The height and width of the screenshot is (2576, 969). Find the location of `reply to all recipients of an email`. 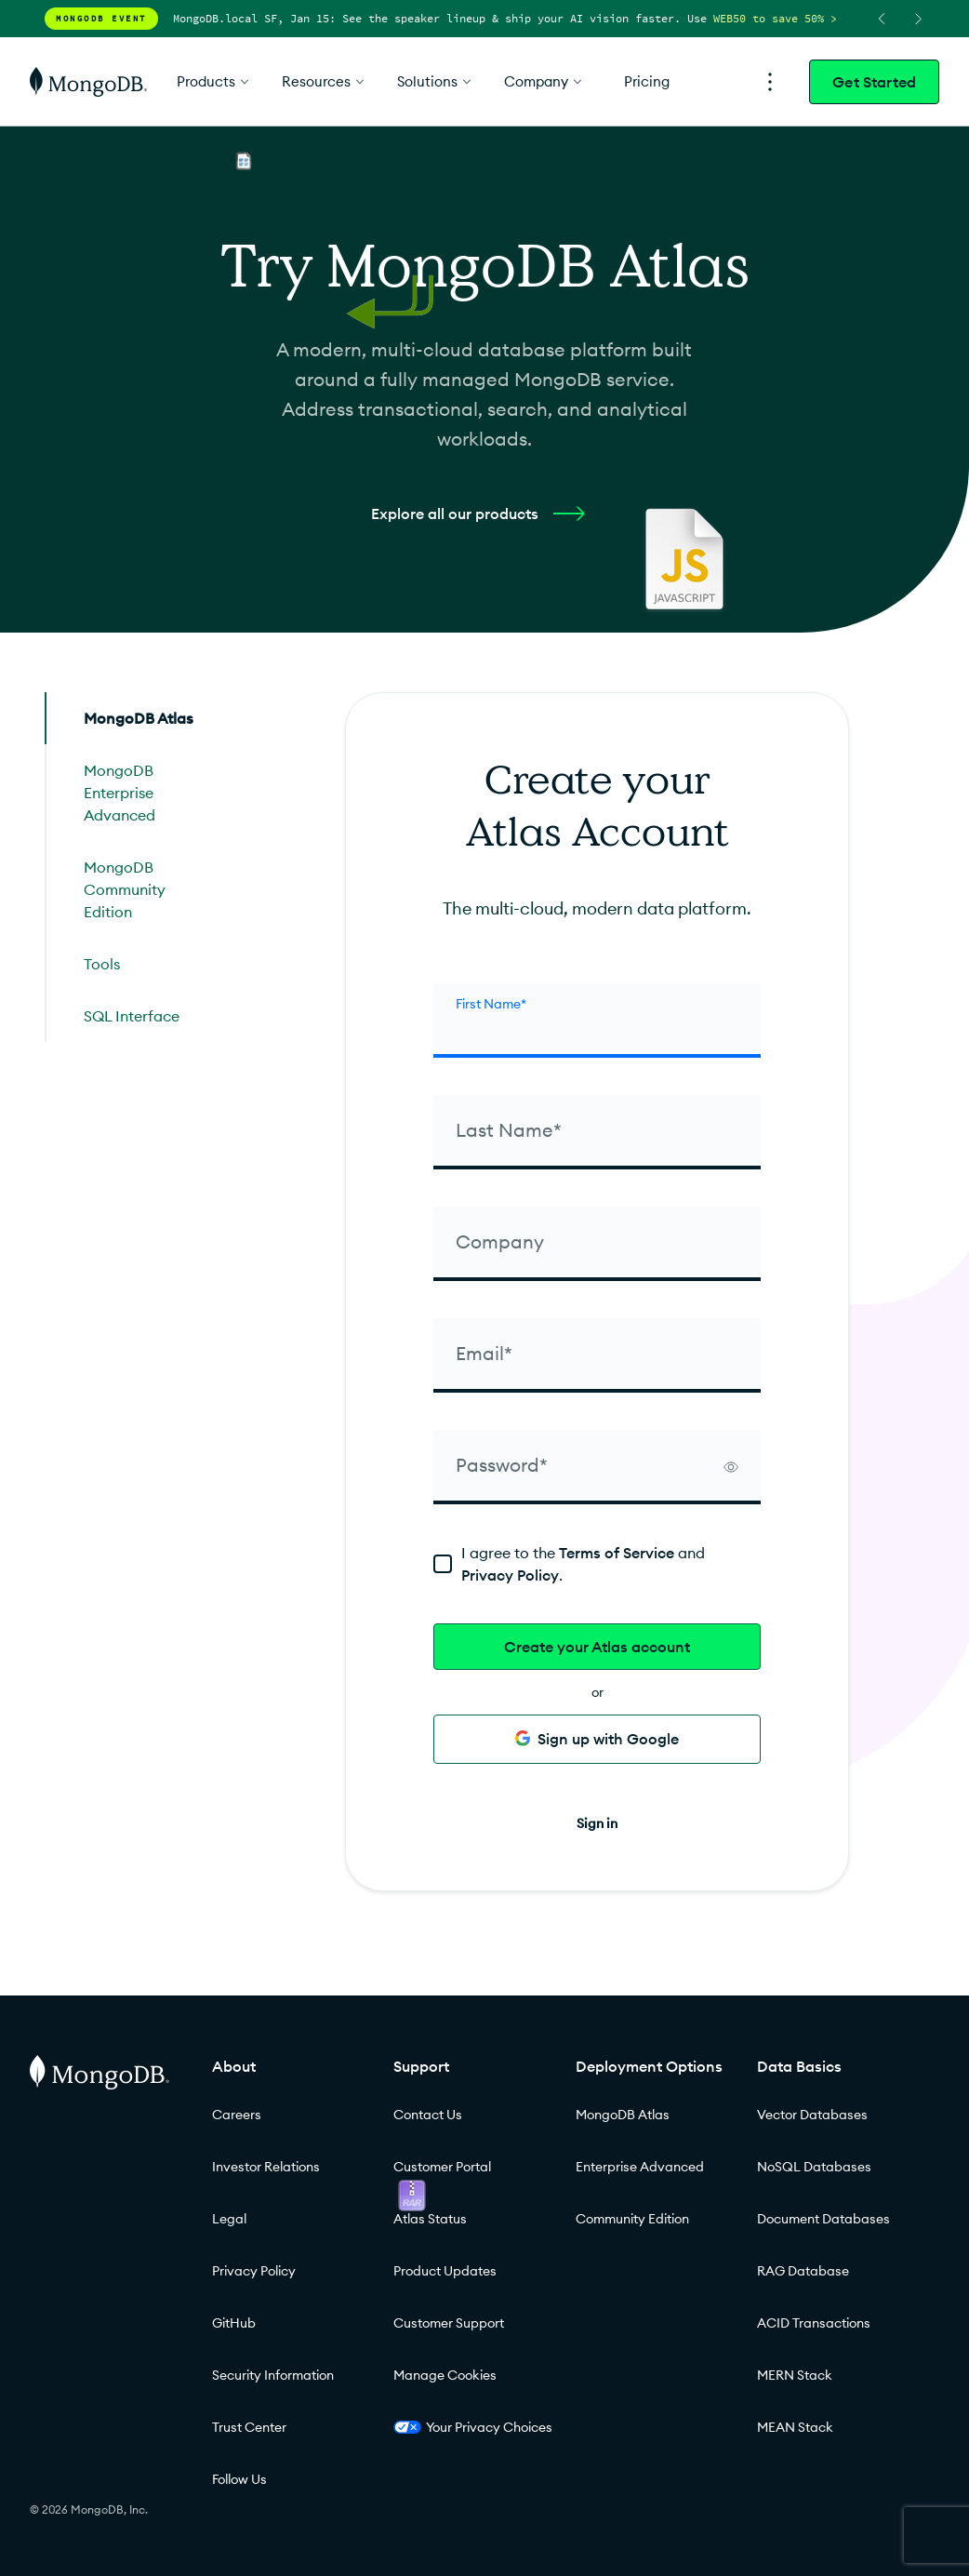

reply to all recipients of an email is located at coordinates (389, 301).